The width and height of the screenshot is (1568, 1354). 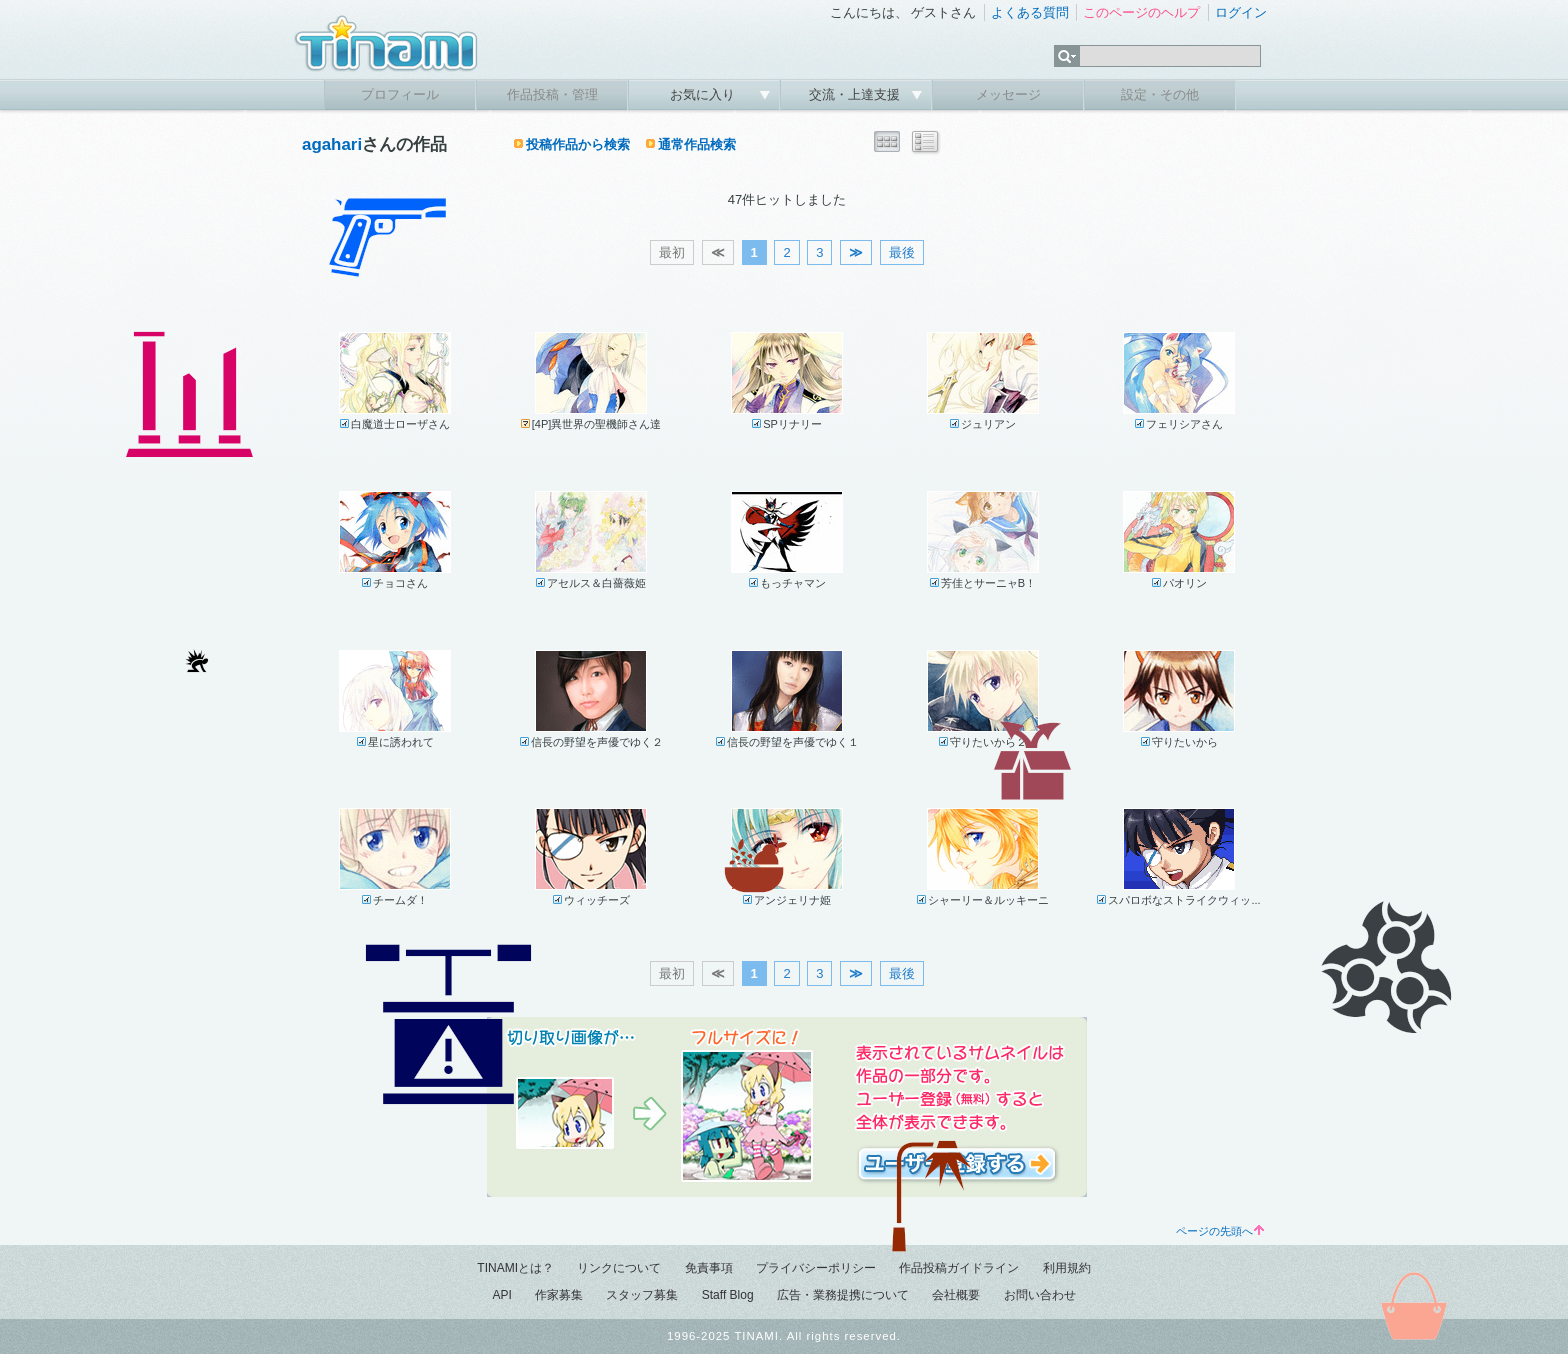 I want to click on trigger an explosive or demolition action in-game, so click(x=448, y=1021).